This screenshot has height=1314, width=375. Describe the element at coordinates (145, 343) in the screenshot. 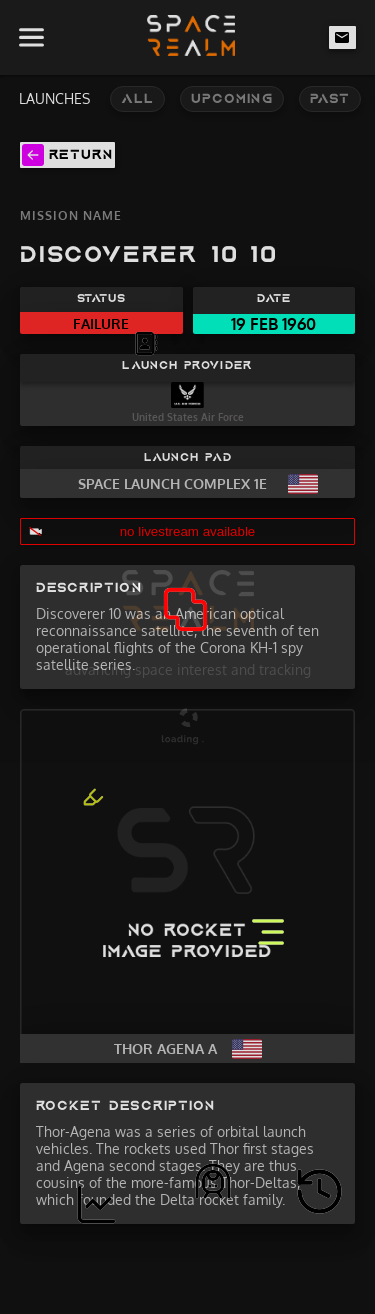

I see `open your contacts list` at that location.